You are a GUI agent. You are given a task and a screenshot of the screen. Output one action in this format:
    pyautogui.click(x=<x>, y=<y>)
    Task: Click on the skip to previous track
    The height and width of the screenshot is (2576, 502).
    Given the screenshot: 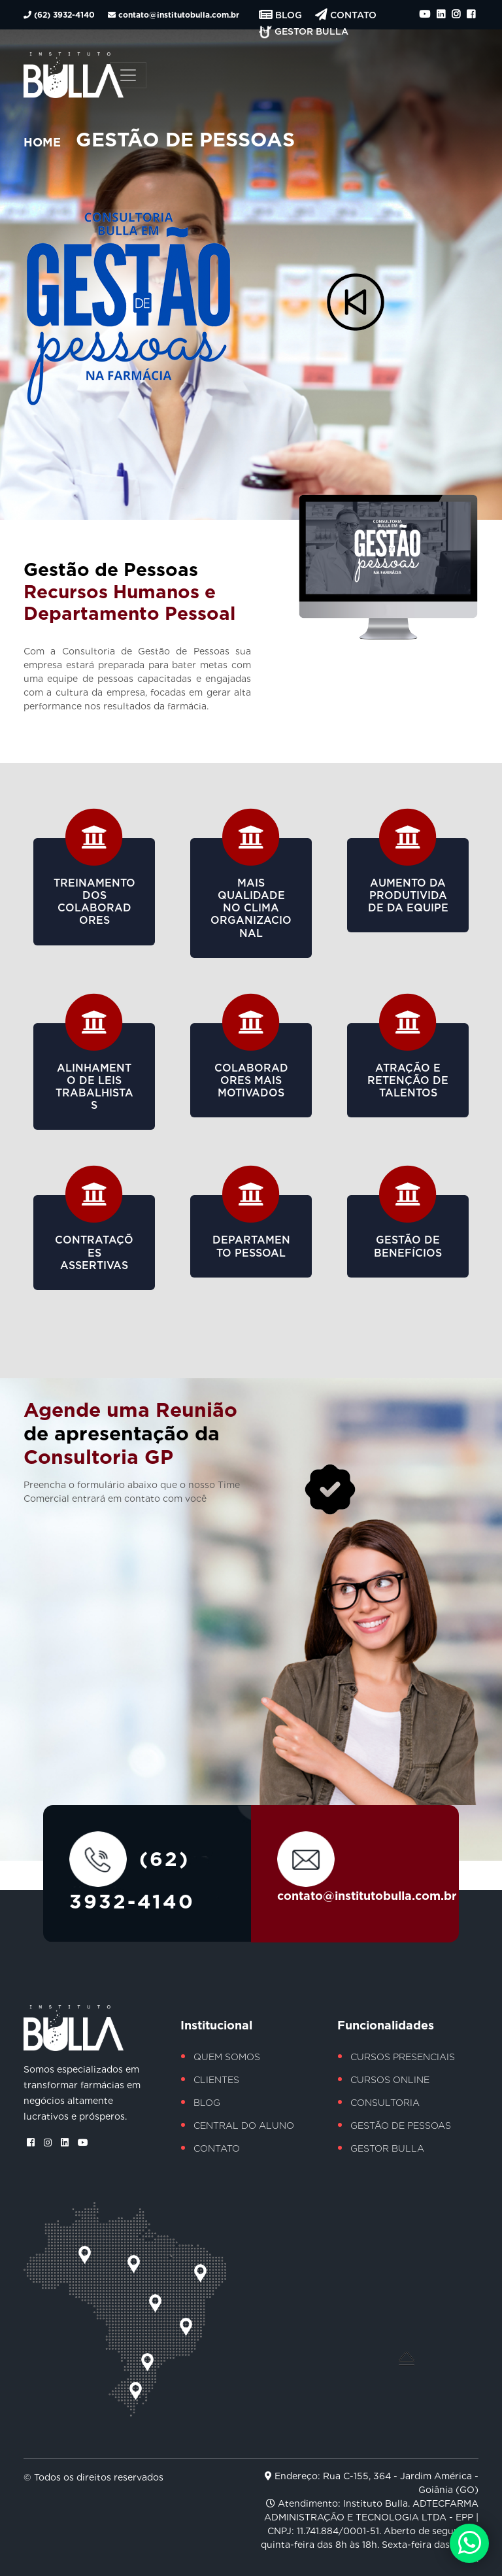 What is the action you would take?
    pyautogui.click(x=356, y=302)
    